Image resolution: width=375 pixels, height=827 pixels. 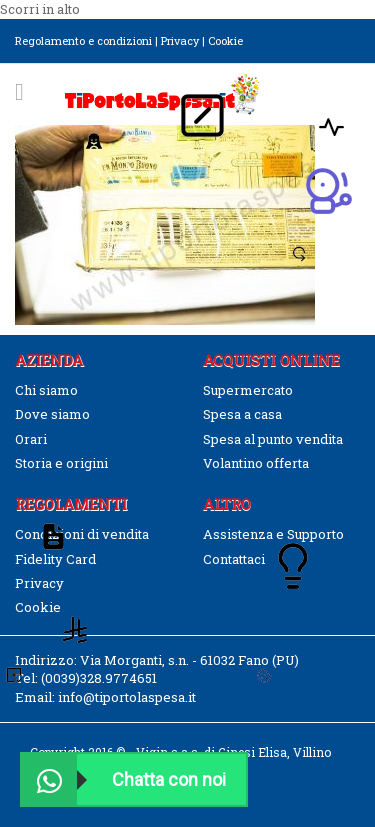 What do you see at coordinates (293, 566) in the screenshot?
I see `view tips or helpful suggestions` at bounding box center [293, 566].